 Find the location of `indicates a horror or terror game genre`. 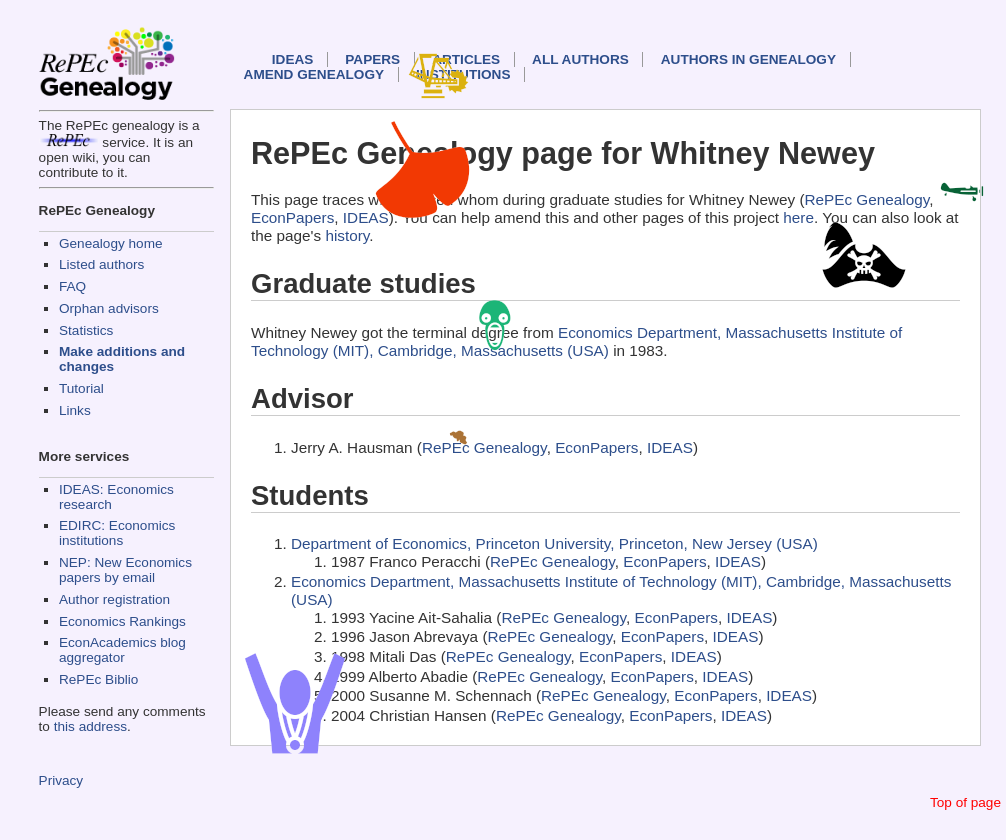

indicates a horror or terror game genre is located at coordinates (495, 325).